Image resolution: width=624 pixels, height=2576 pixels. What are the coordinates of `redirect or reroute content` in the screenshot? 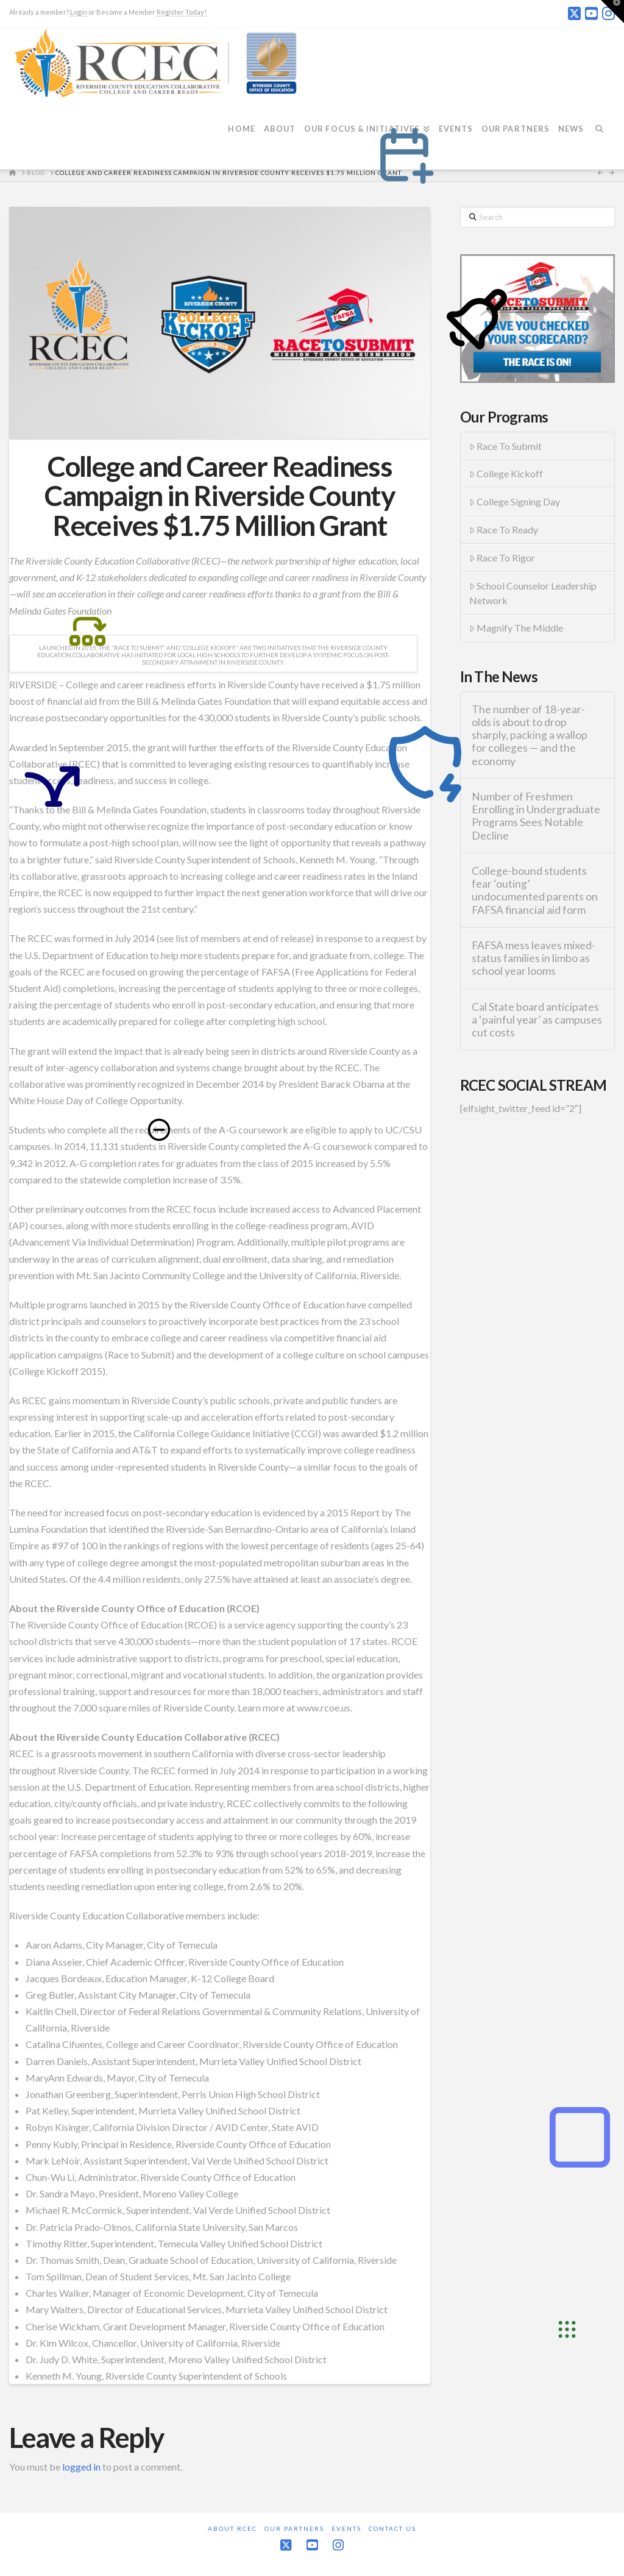 It's located at (54, 787).